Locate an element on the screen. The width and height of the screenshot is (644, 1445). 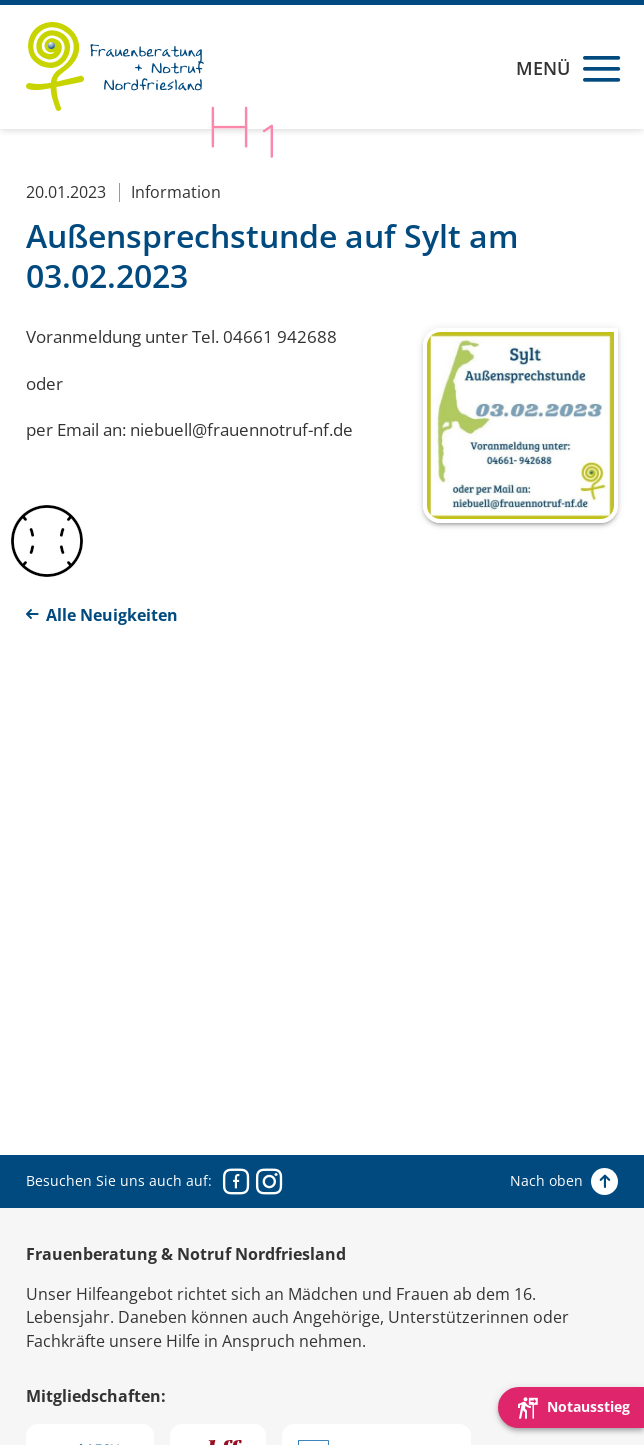
view baseball scores or stats is located at coordinates (47, 541).